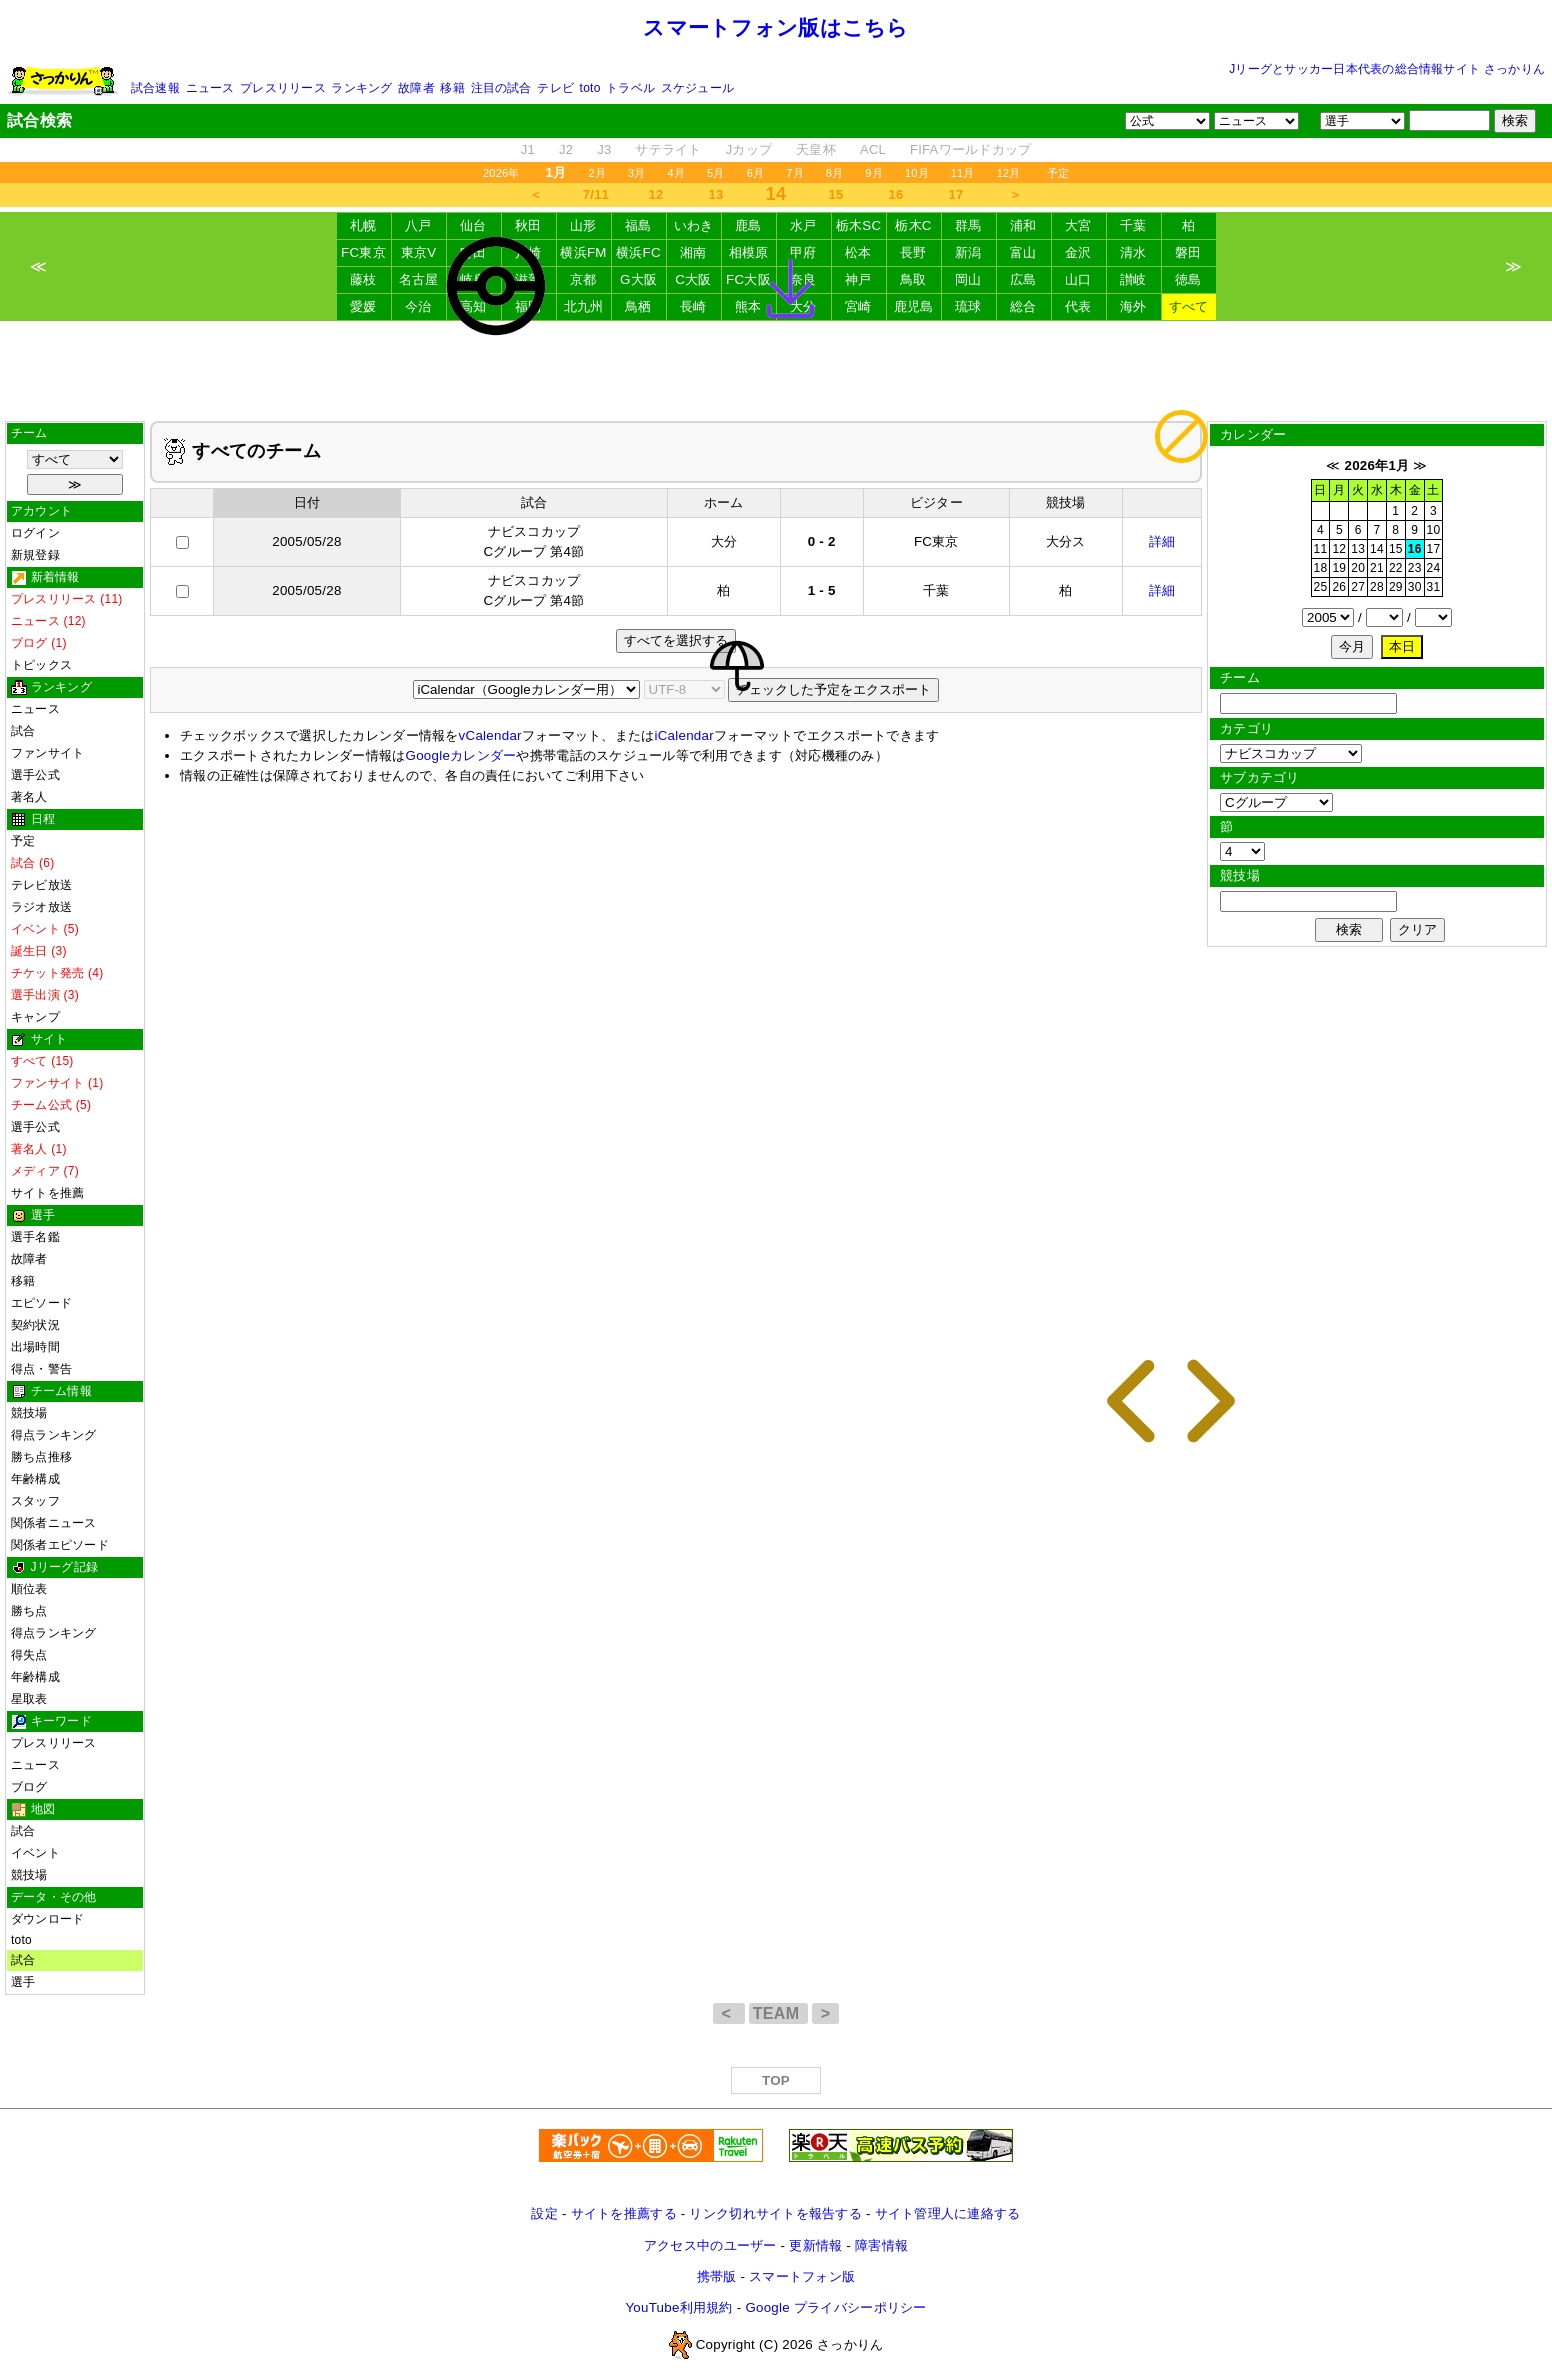 The height and width of the screenshot is (2372, 1552). What do you see at coordinates (1171, 1401) in the screenshot?
I see `view source code` at bounding box center [1171, 1401].